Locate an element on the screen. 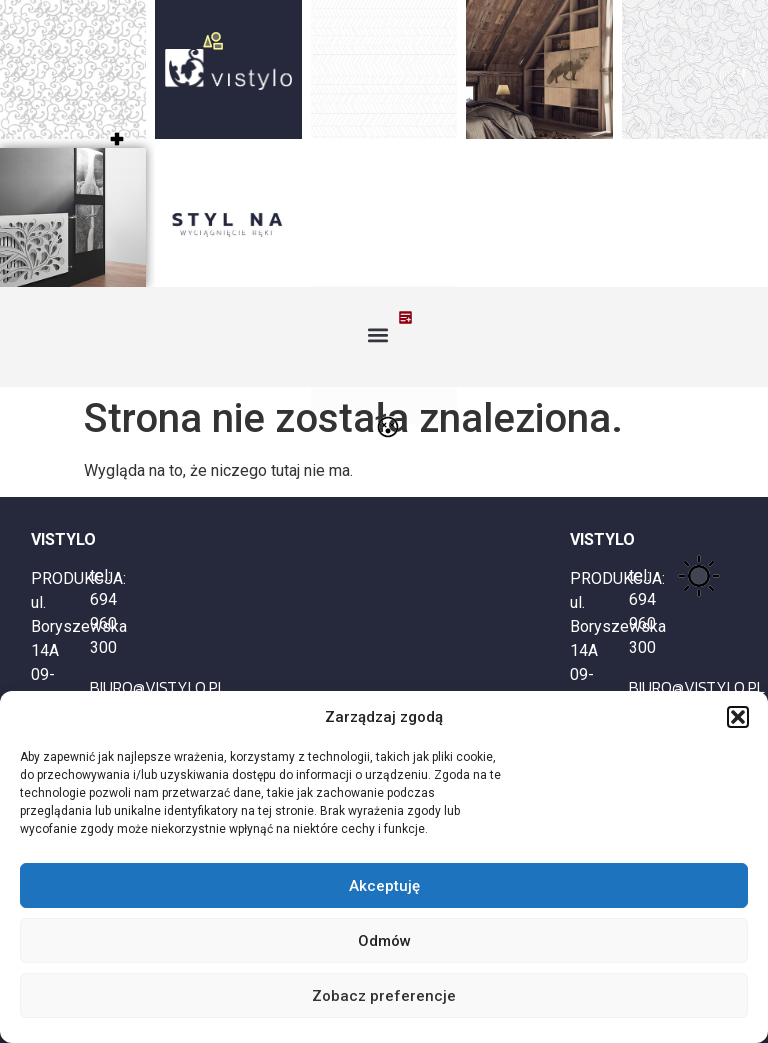 The width and height of the screenshot is (768, 1043). toggle light mode or theme is located at coordinates (699, 576).